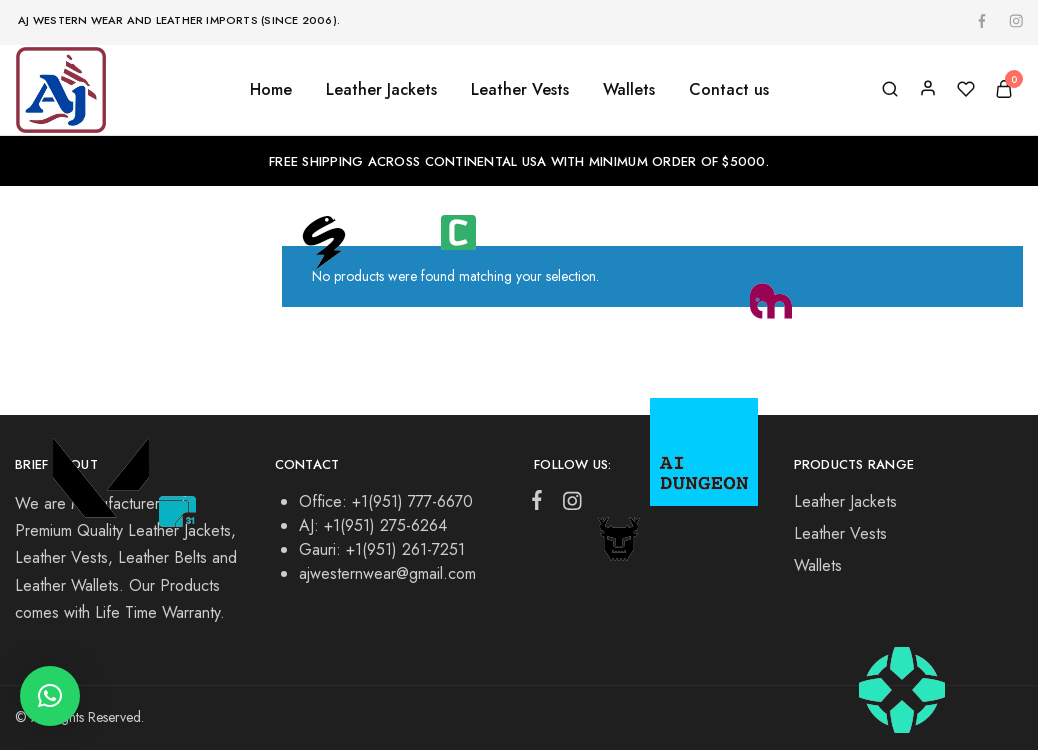 Image resolution: width=1038 pixels, height=750 pixels. What do you see at coordinates (324, 243) in the screenshot?
I see `numba python compiler logo` at bounding box center [324, 243].